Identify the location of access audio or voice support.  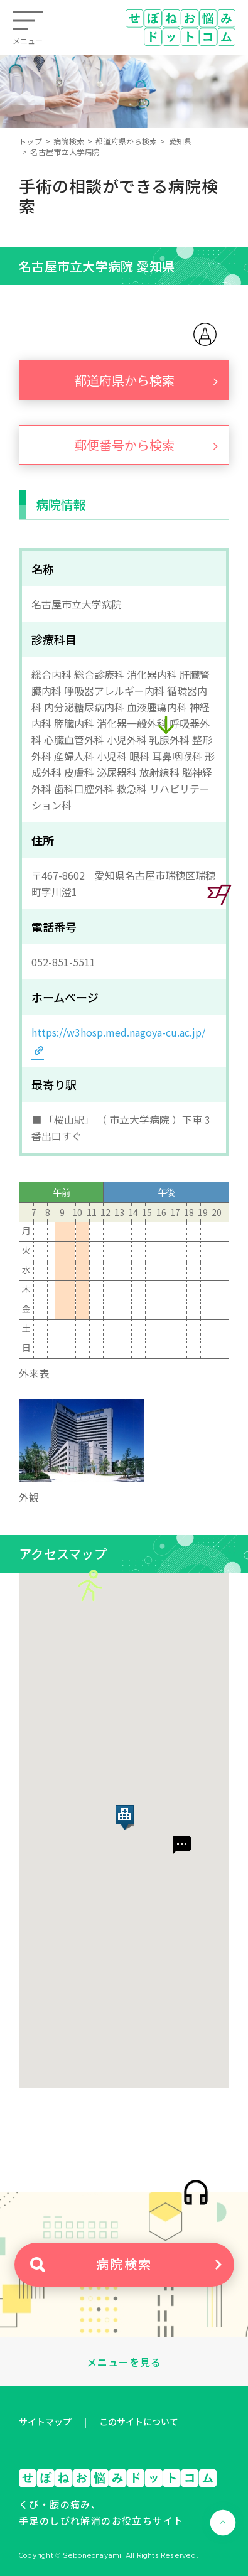
(196, 2194).